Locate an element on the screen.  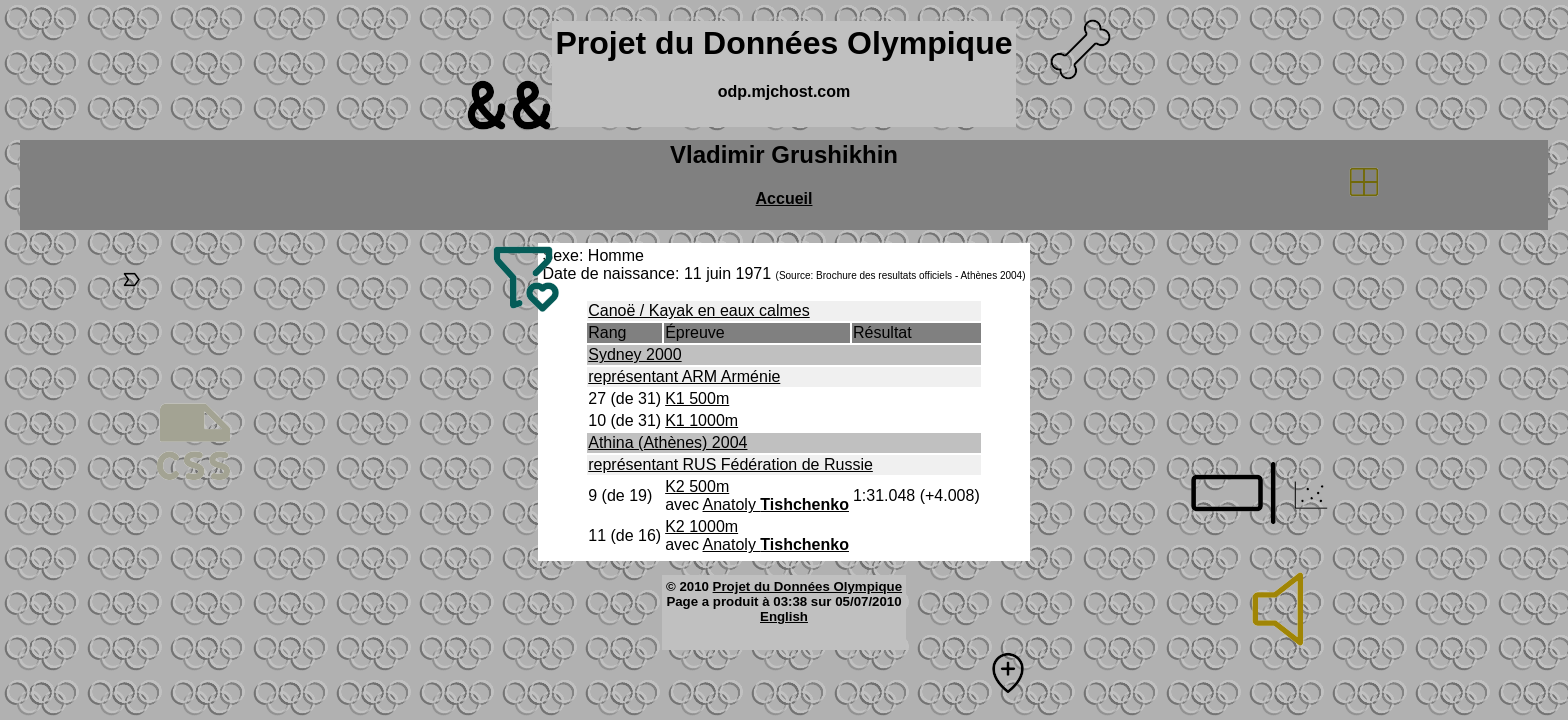
insert special characters or symbols is located at coordinates (509, 107).